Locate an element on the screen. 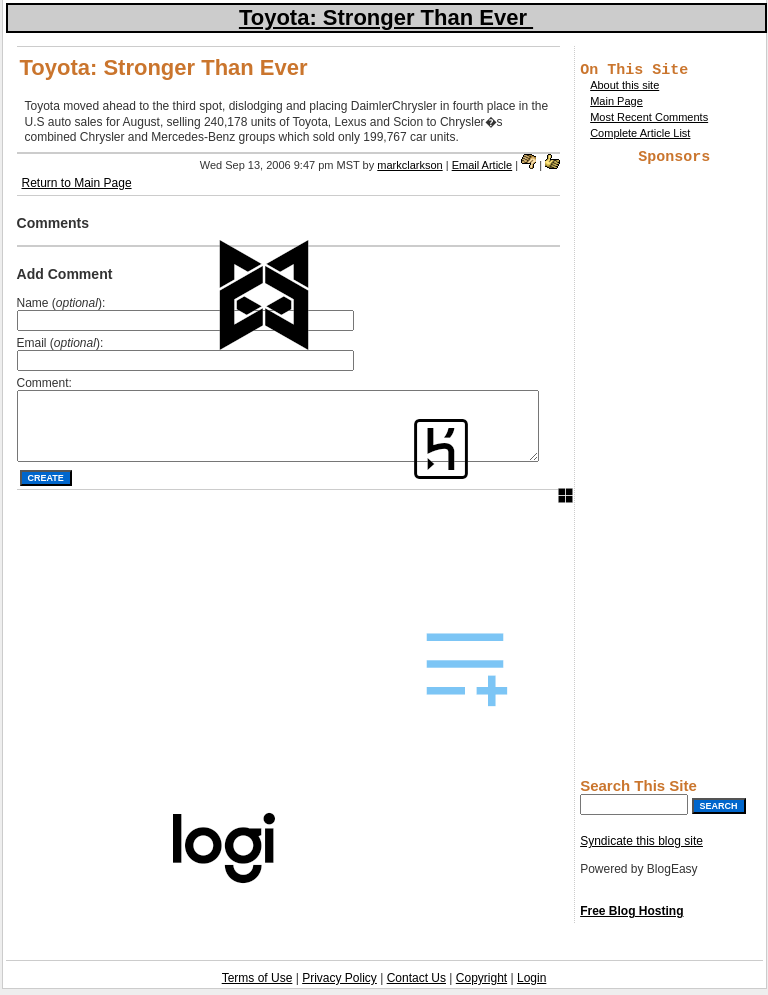  add to playlist is located at coordinates (465, 664).